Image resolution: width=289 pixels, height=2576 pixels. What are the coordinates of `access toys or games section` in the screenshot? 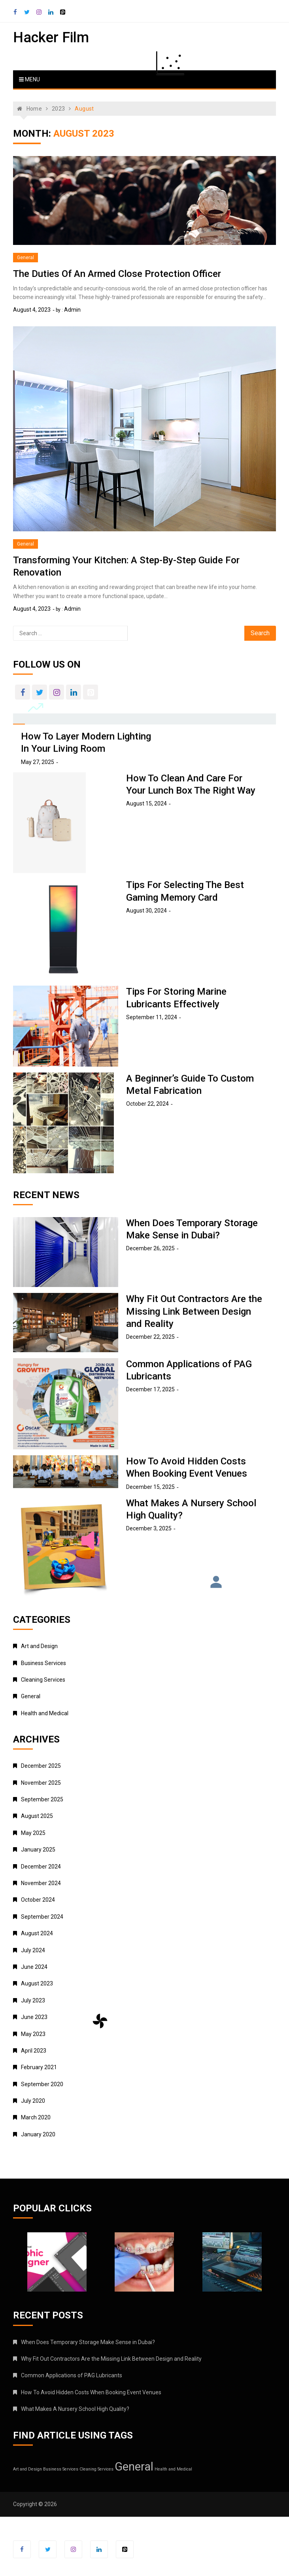 It's located at (100, 2021).